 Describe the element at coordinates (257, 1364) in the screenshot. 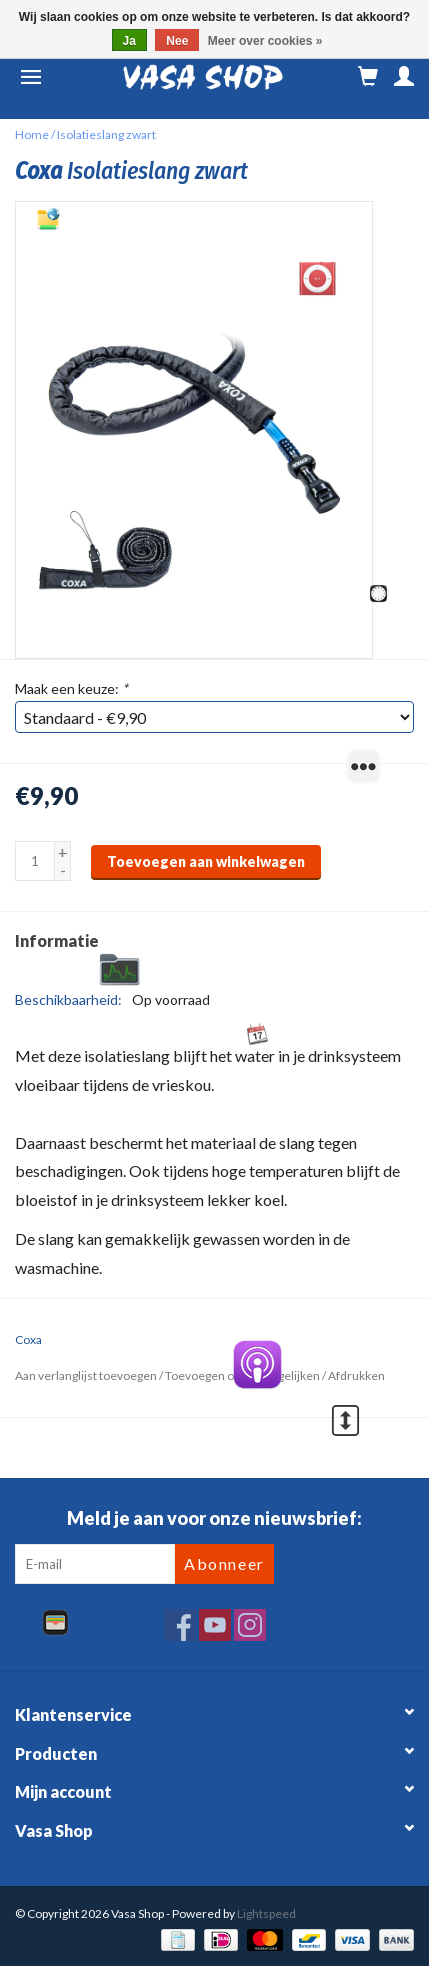

I see `open the podcasts app` at that location.